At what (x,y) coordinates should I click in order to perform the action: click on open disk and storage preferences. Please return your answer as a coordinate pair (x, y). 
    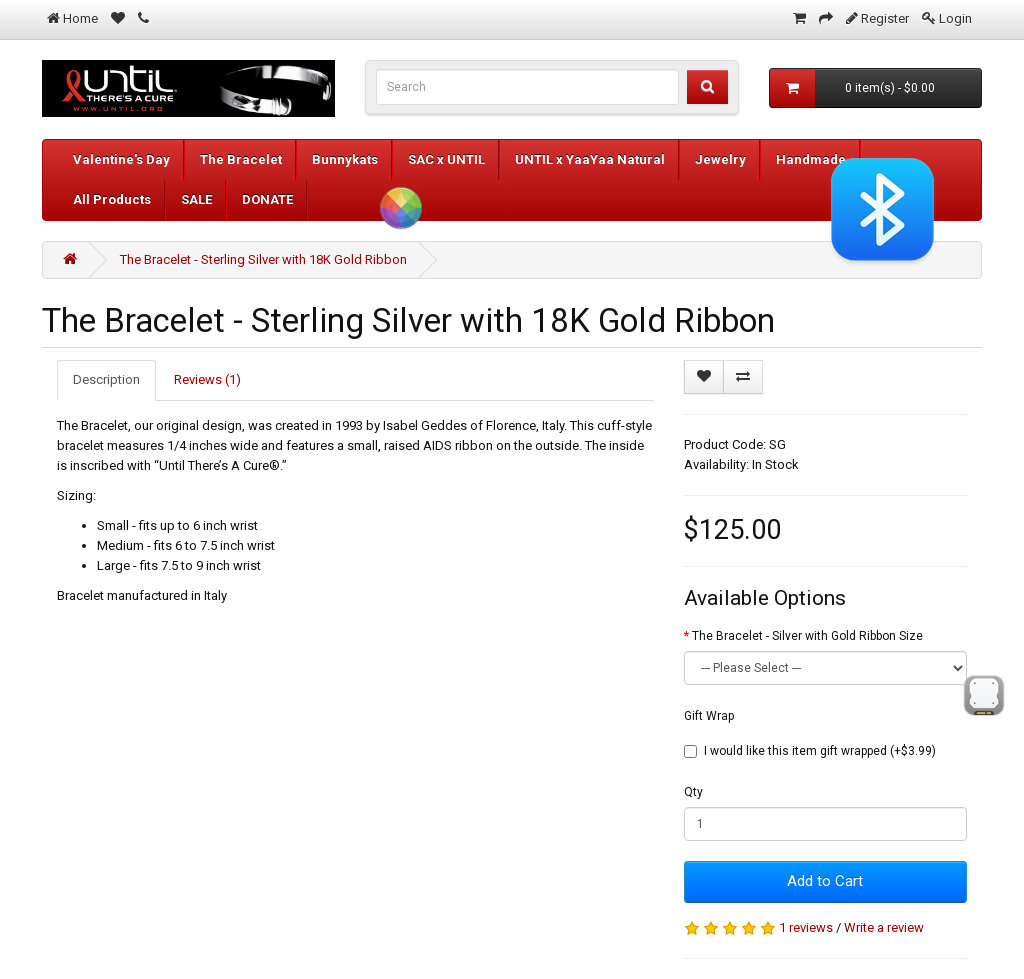
    Looking at the image, I should click on (984, 696).